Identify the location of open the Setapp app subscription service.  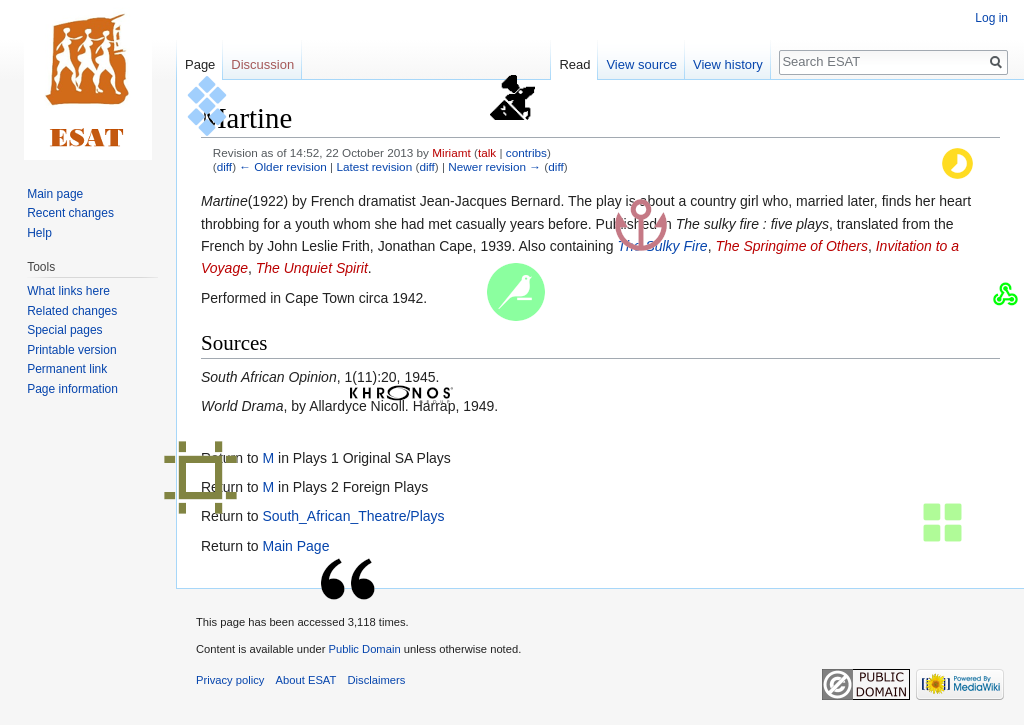
(207, 106).